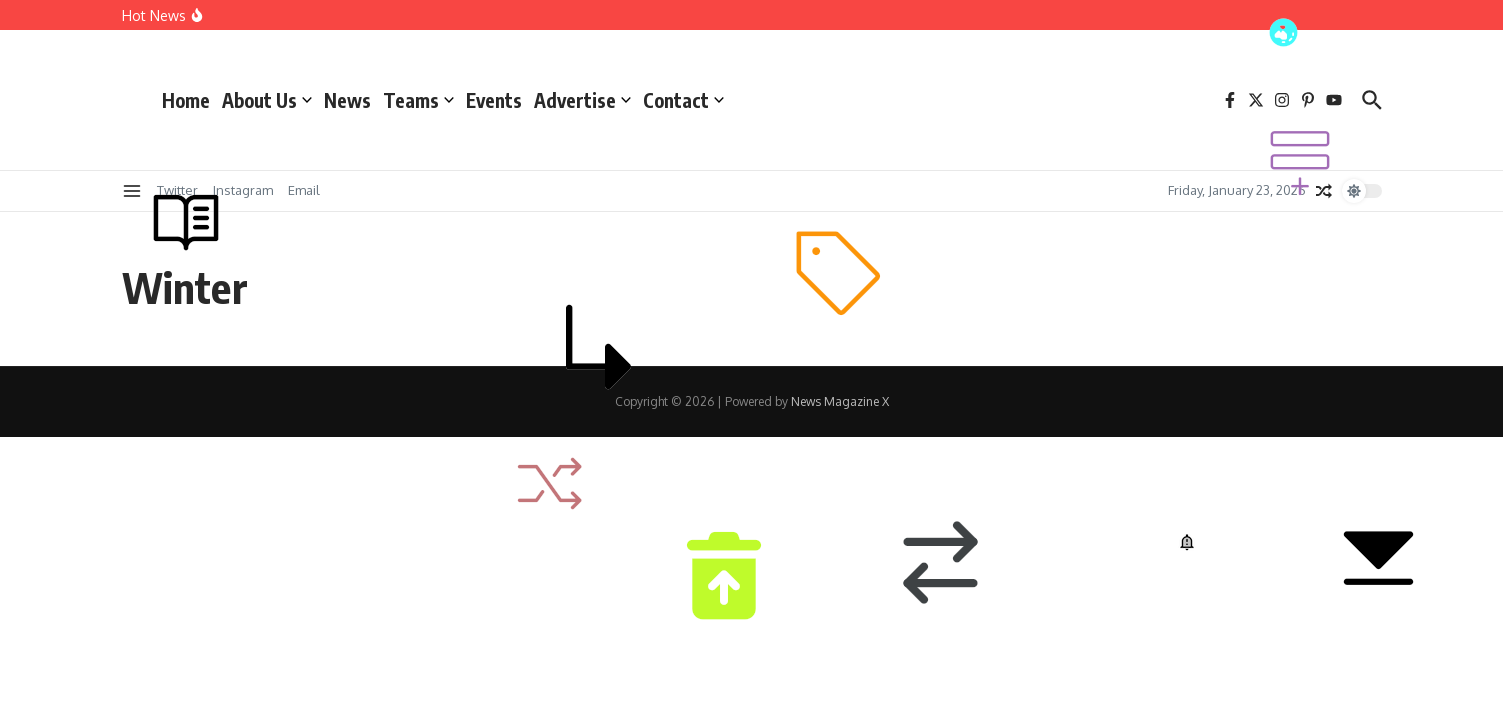 This screenshot has height=720, width=1503. Describe the element at coordinates (186, 218) in the screenshot. I see `open reading mode or e-reader` at that location.